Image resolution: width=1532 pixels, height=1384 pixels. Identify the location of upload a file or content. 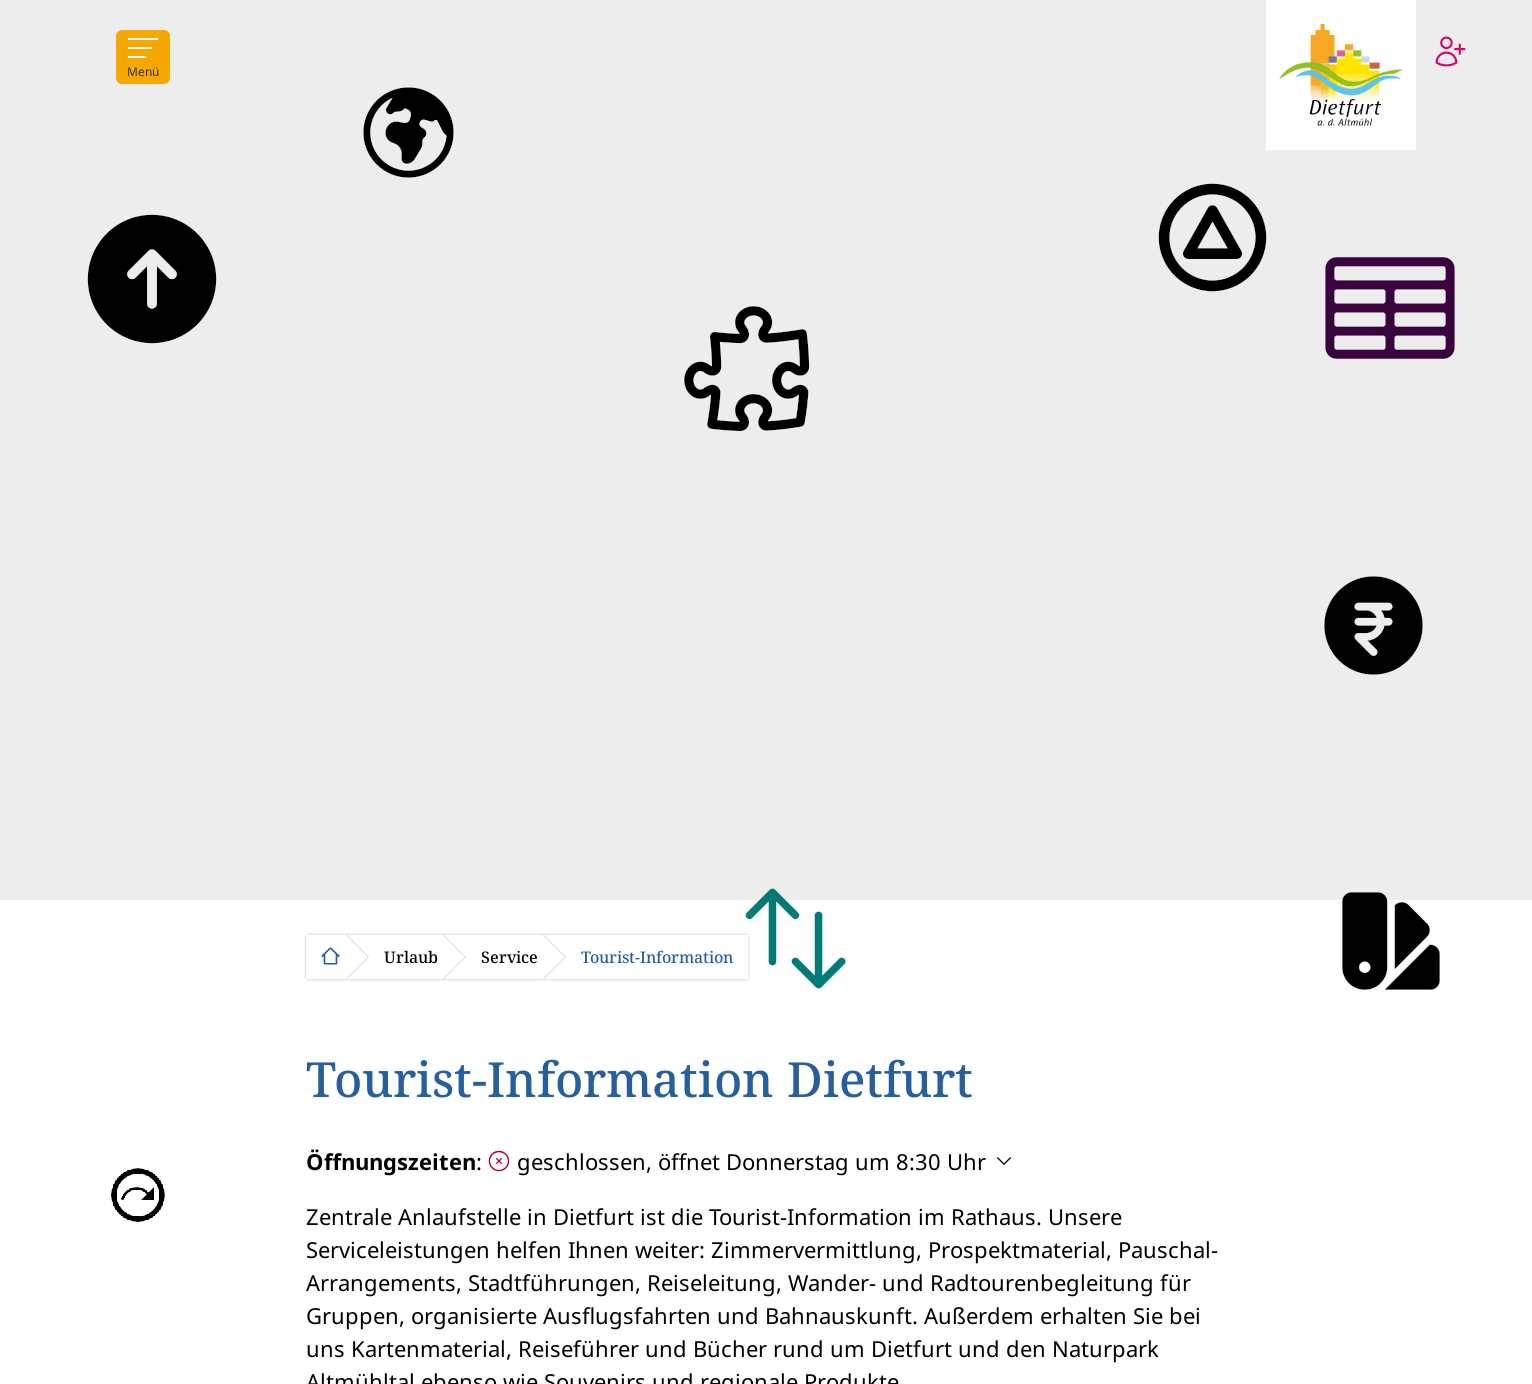
(152, 279).